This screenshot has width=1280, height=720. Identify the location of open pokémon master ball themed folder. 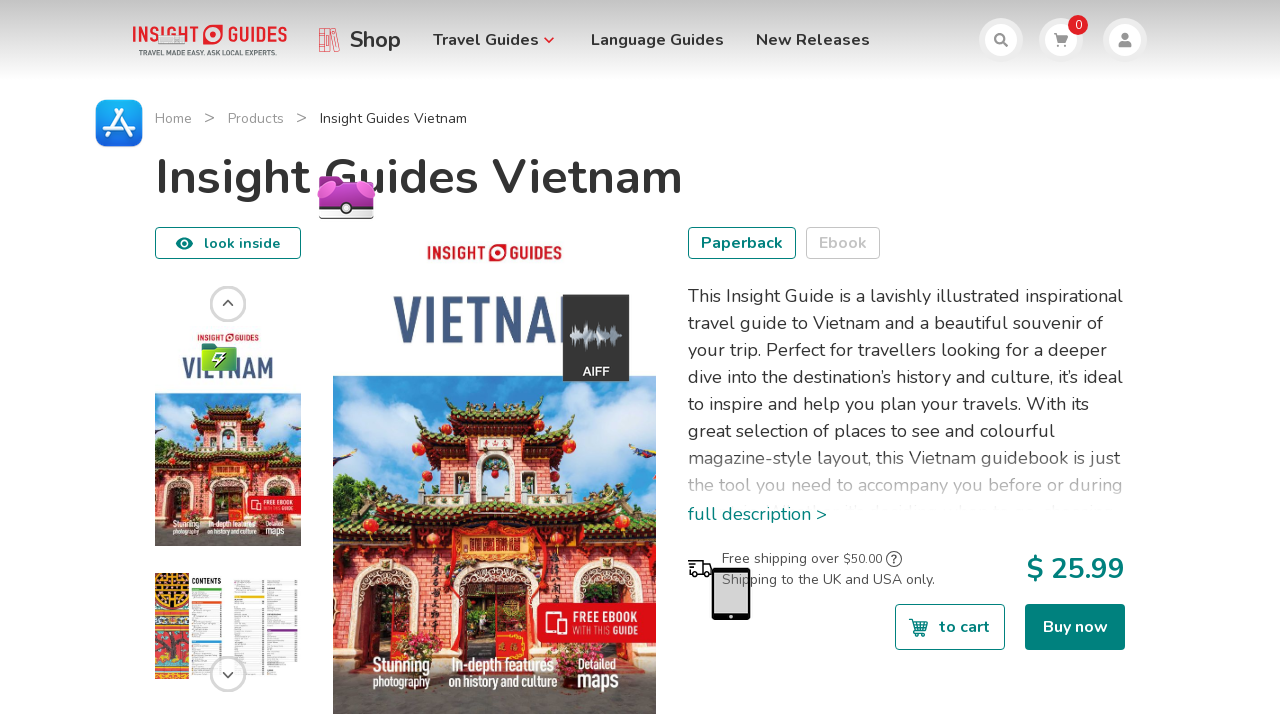
(346, 199).